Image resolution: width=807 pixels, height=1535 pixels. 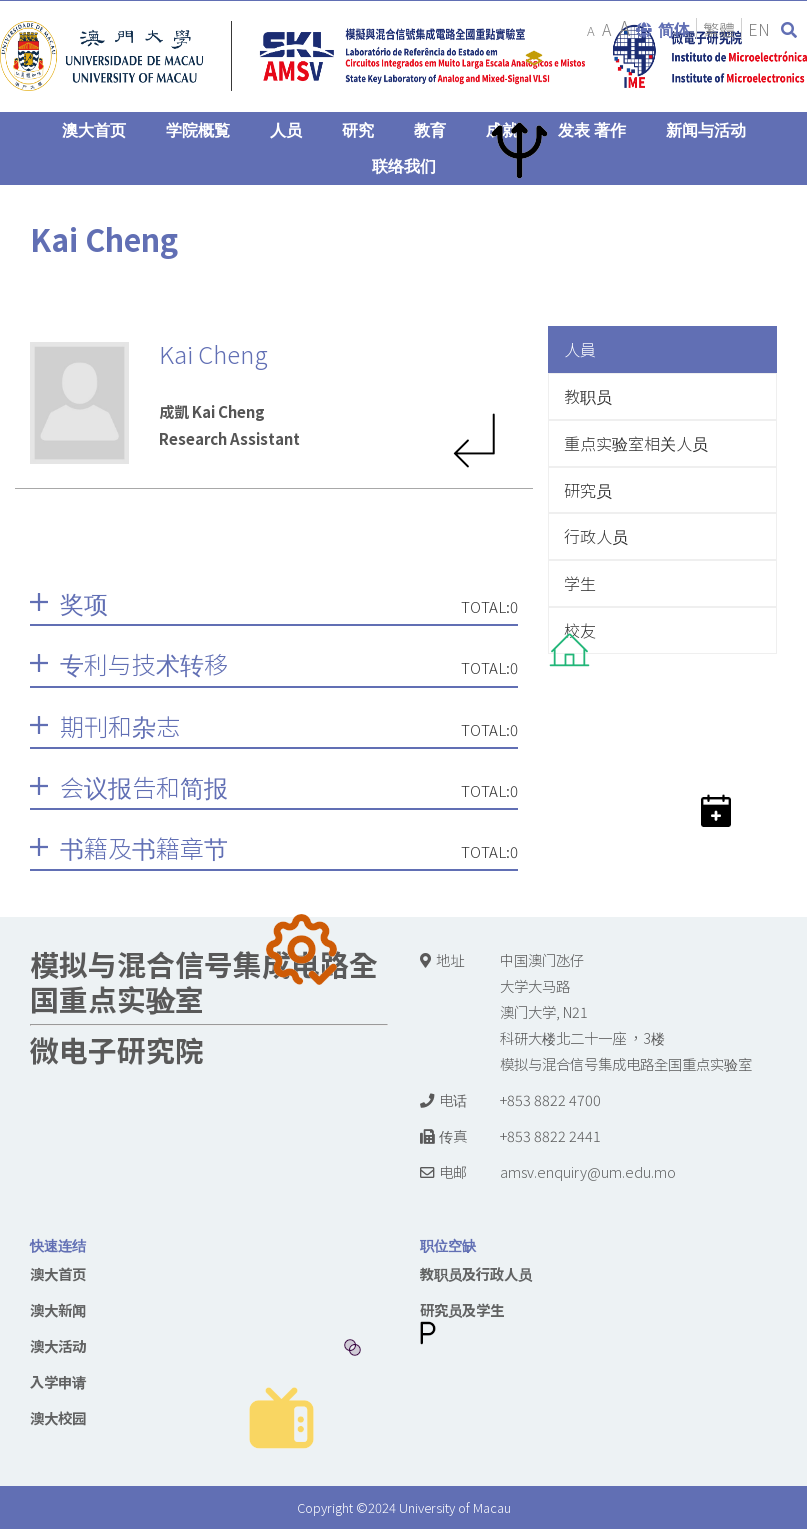 What do you see at coordinates (534, 58) in the screenshot?
I see `bring layer to front` at bounding box center [534, 58].